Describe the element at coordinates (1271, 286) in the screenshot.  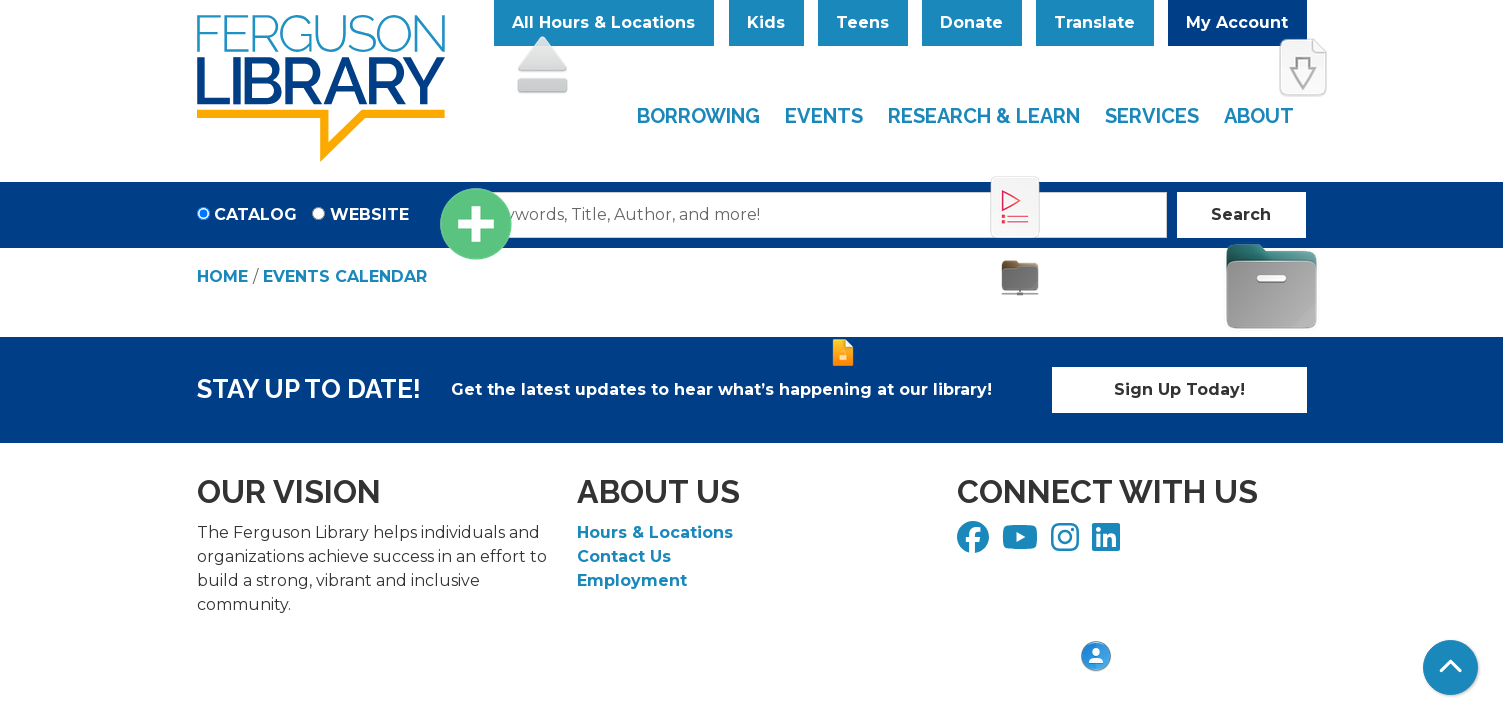
I see `open the file manager application` at that location.